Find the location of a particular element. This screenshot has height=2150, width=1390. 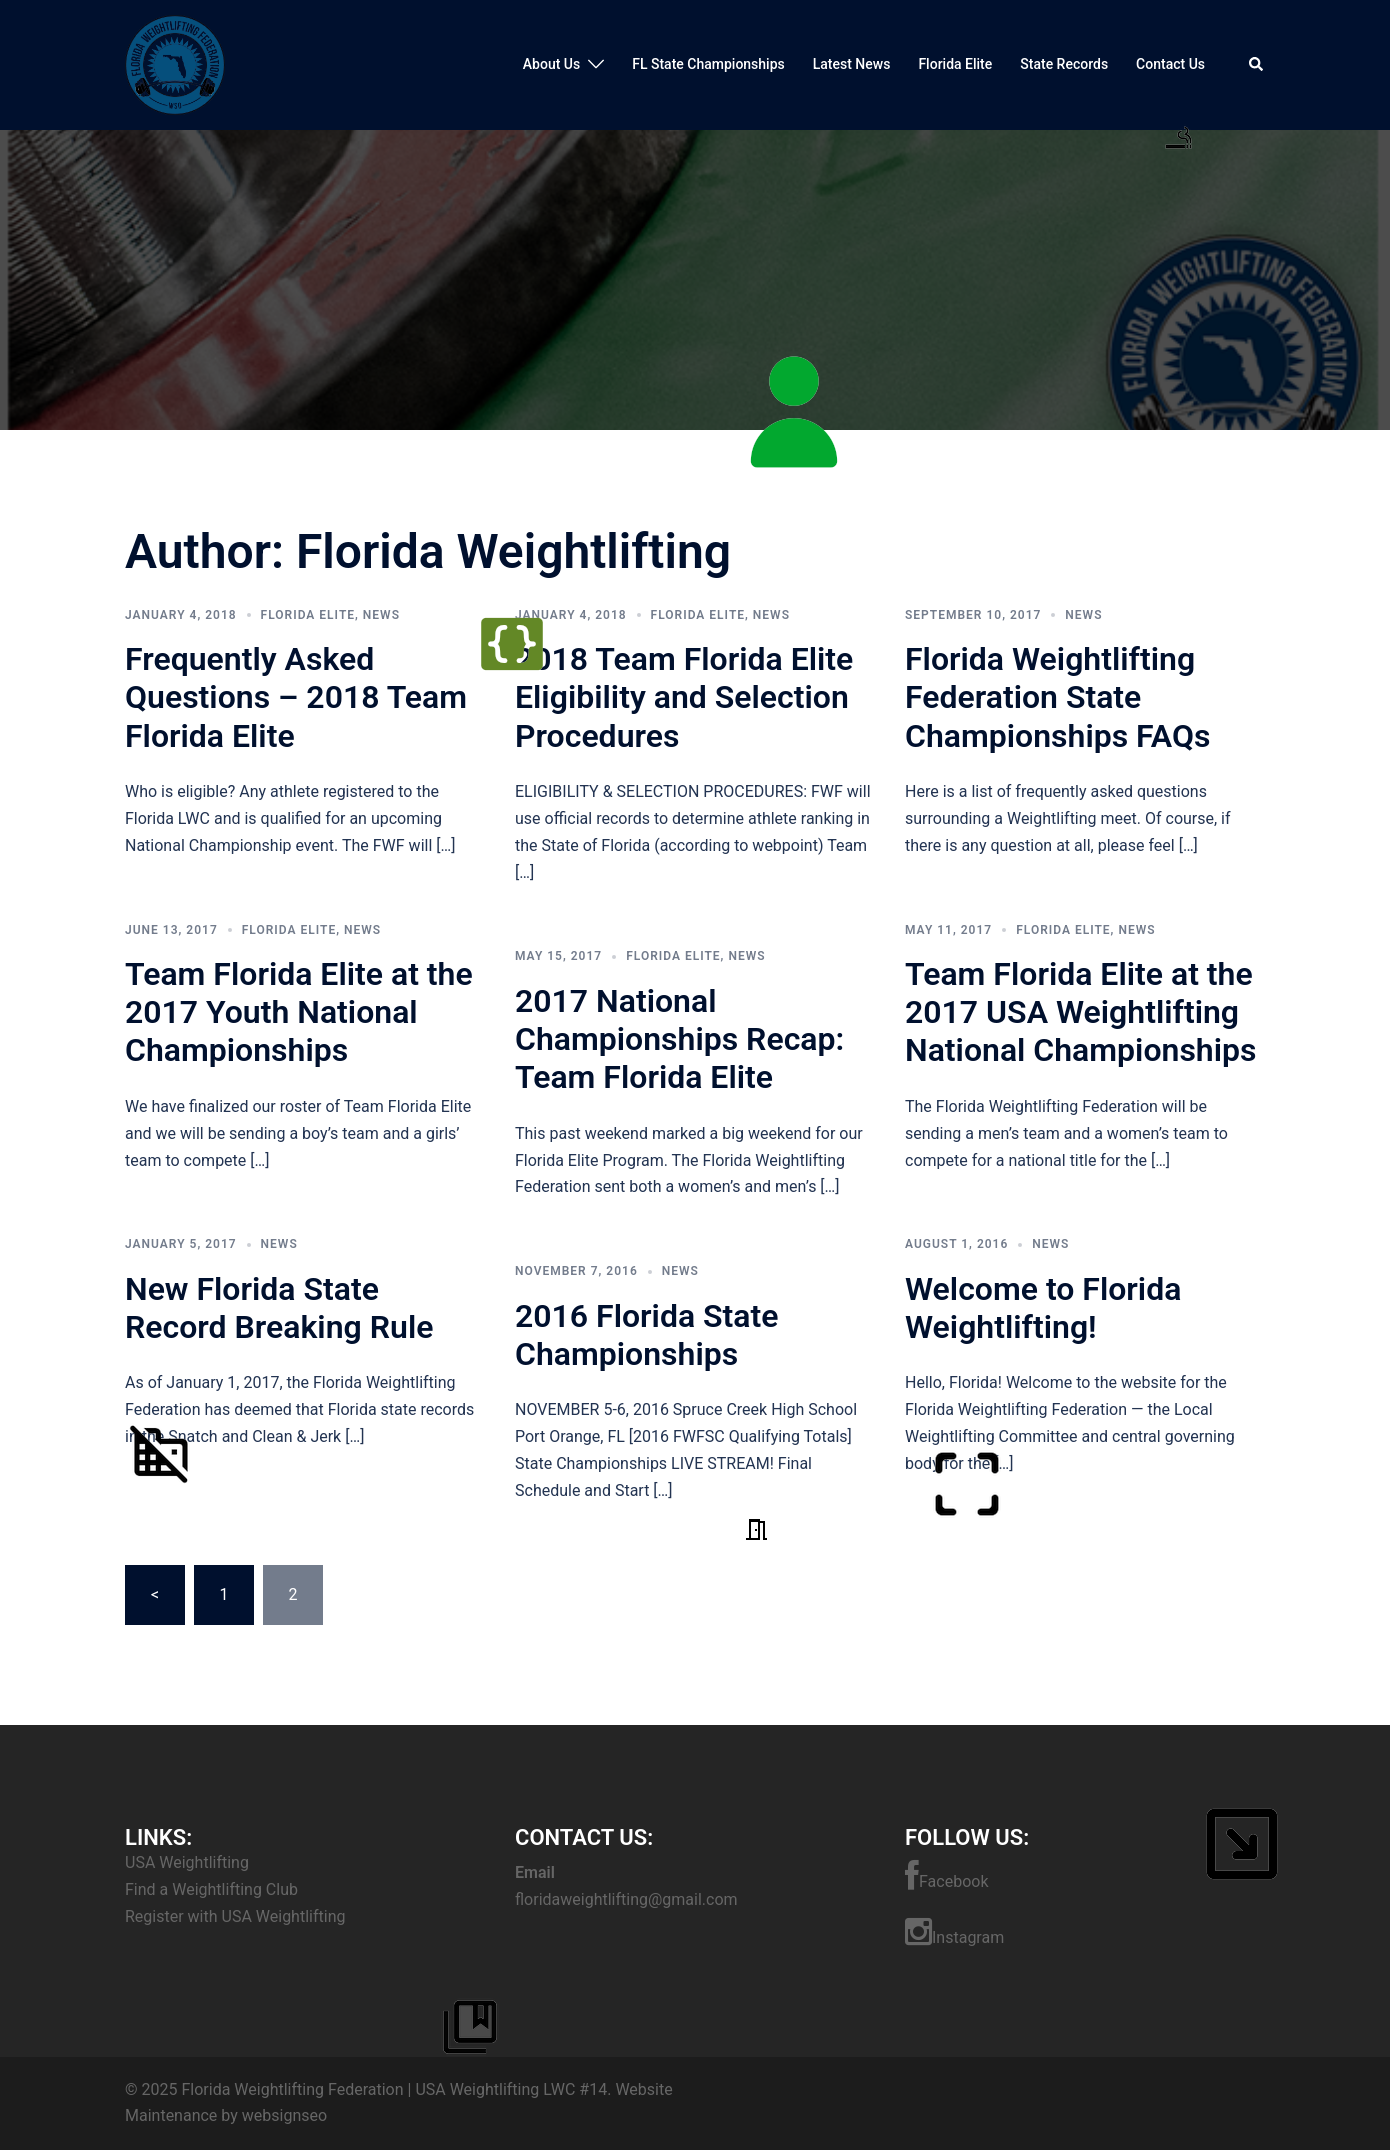

indicates a smoking-permitted area is located at coordinates (1178, 139).